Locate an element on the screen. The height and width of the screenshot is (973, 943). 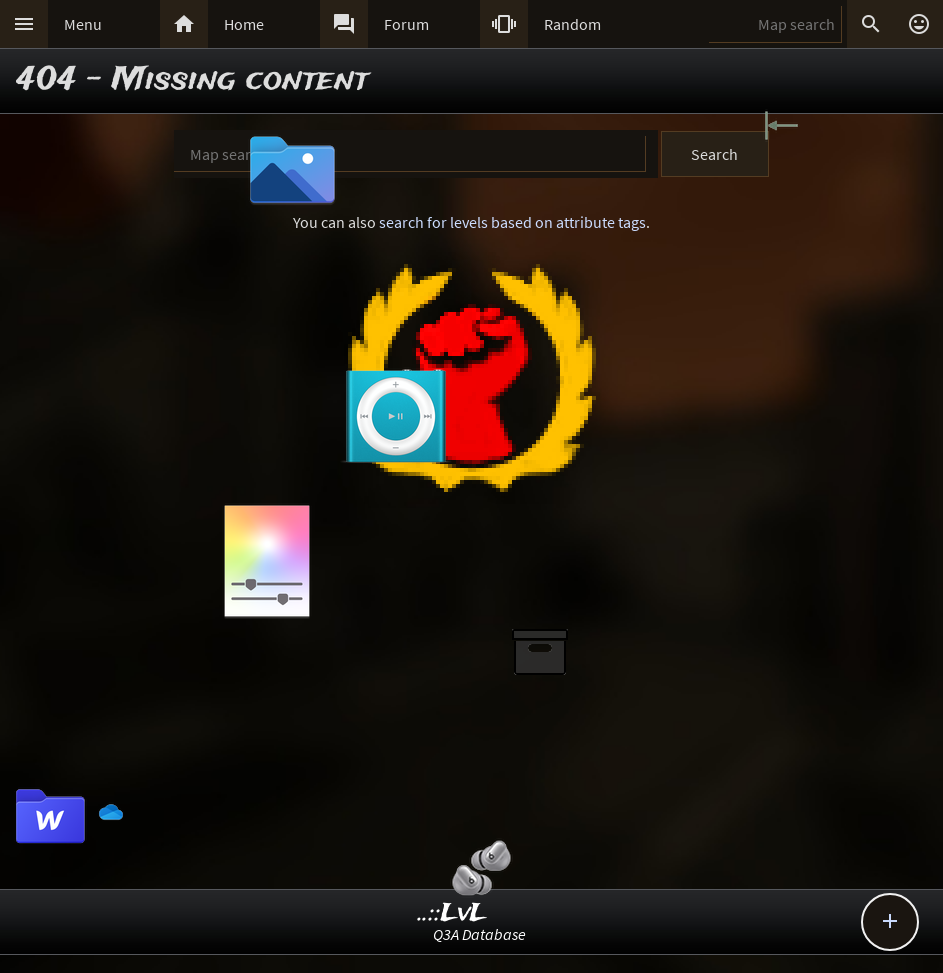
iPod shuffle device connected is located at coordinates (396, 416).